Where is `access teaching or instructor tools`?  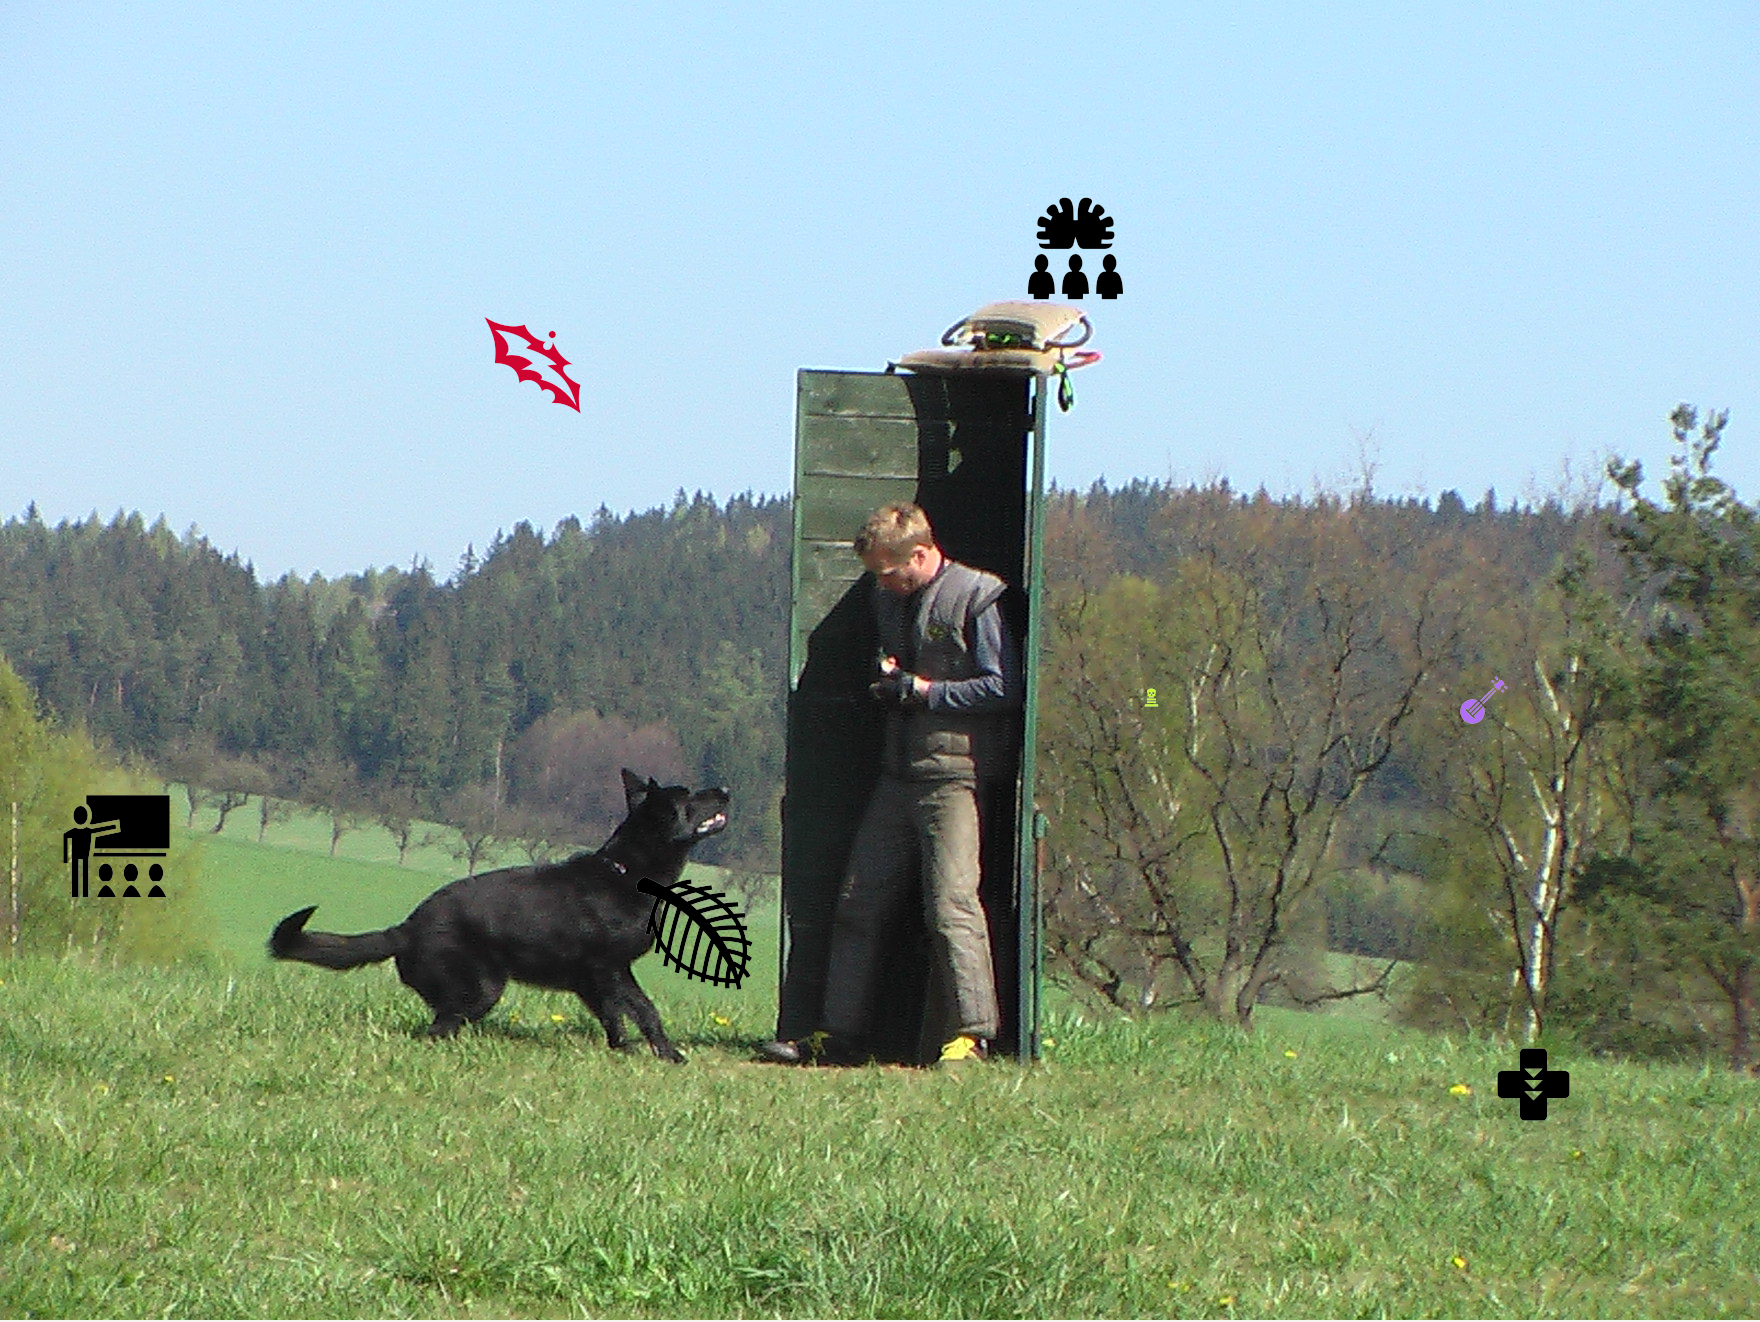 access teaching or instructor tools is located at coordinates (116, 843).